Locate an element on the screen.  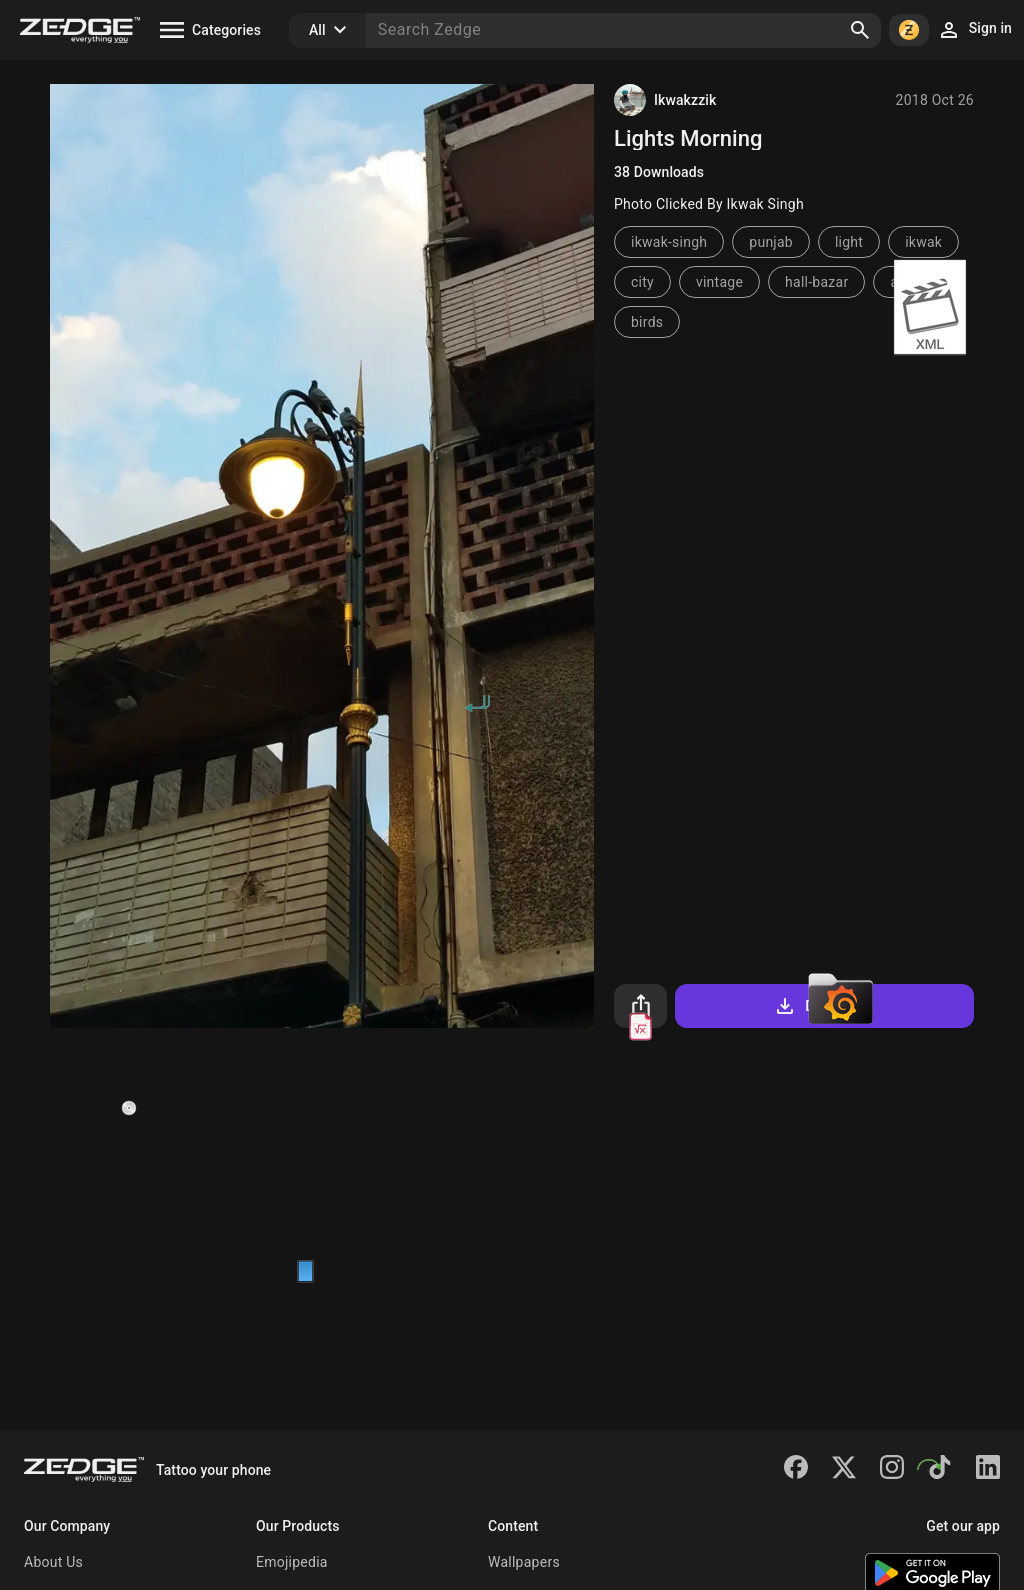
open grafana project folder is located at coordinates (840, 1000).